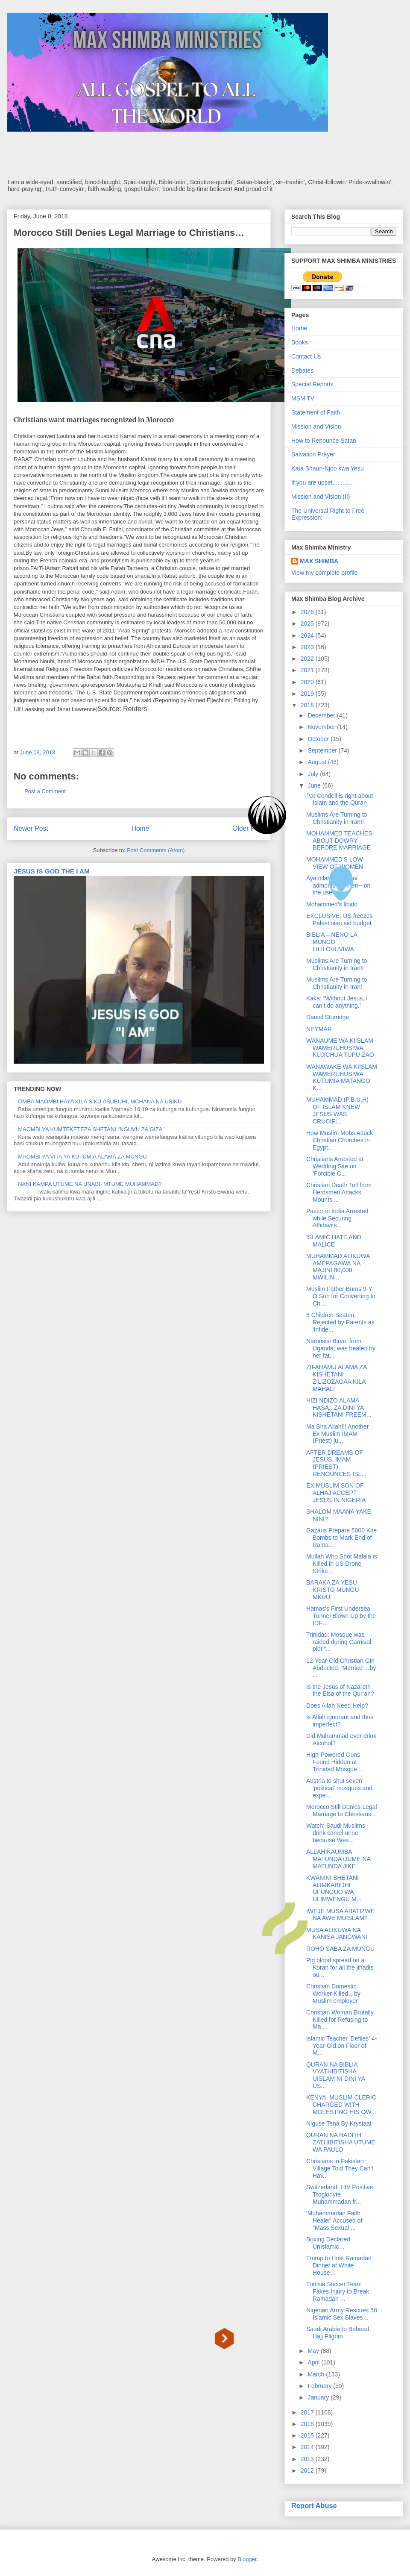 The width and height of the screenshot is (410, 2576). What do you see at coordinates (341, 883) in the screenshot?
I see `Alienware brand logo` at bounding box center [341, 883].